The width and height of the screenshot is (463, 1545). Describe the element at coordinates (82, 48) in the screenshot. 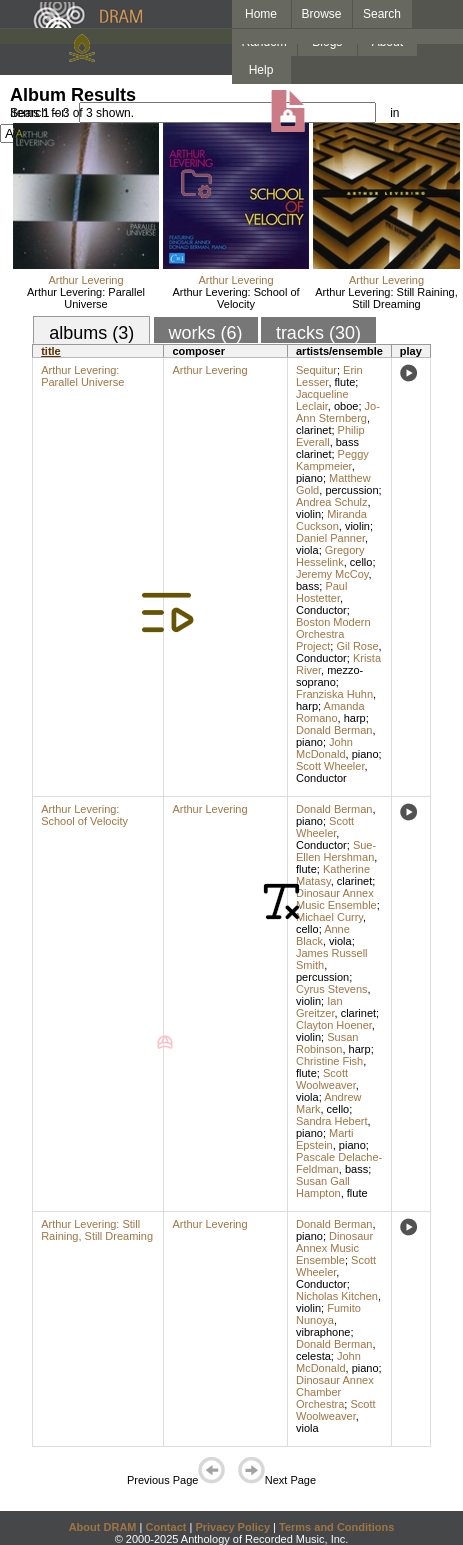

I see `access outdoor or camping-related features` at that location.